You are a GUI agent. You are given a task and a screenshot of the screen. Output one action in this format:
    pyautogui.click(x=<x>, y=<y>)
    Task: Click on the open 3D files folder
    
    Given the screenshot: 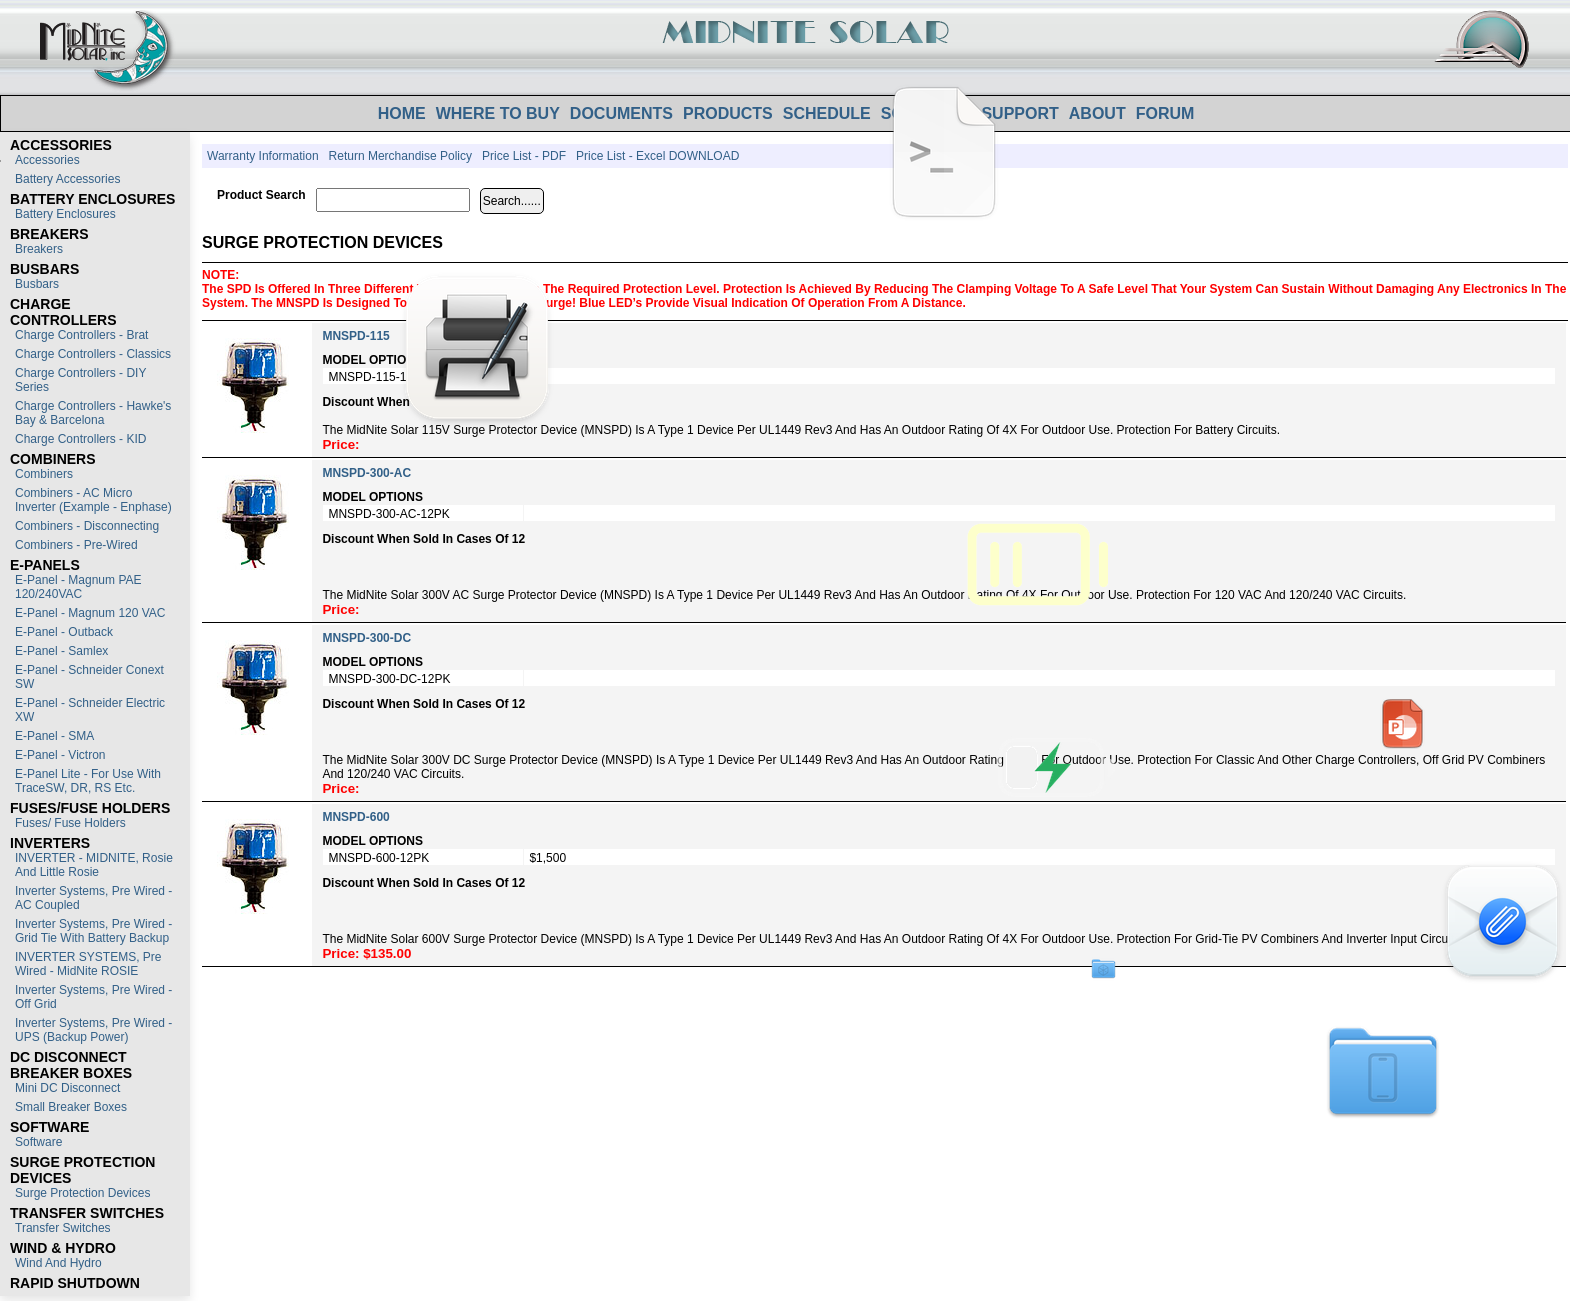 What is the action you would take?
    pyautogui.click(x=1103, y=968)
    